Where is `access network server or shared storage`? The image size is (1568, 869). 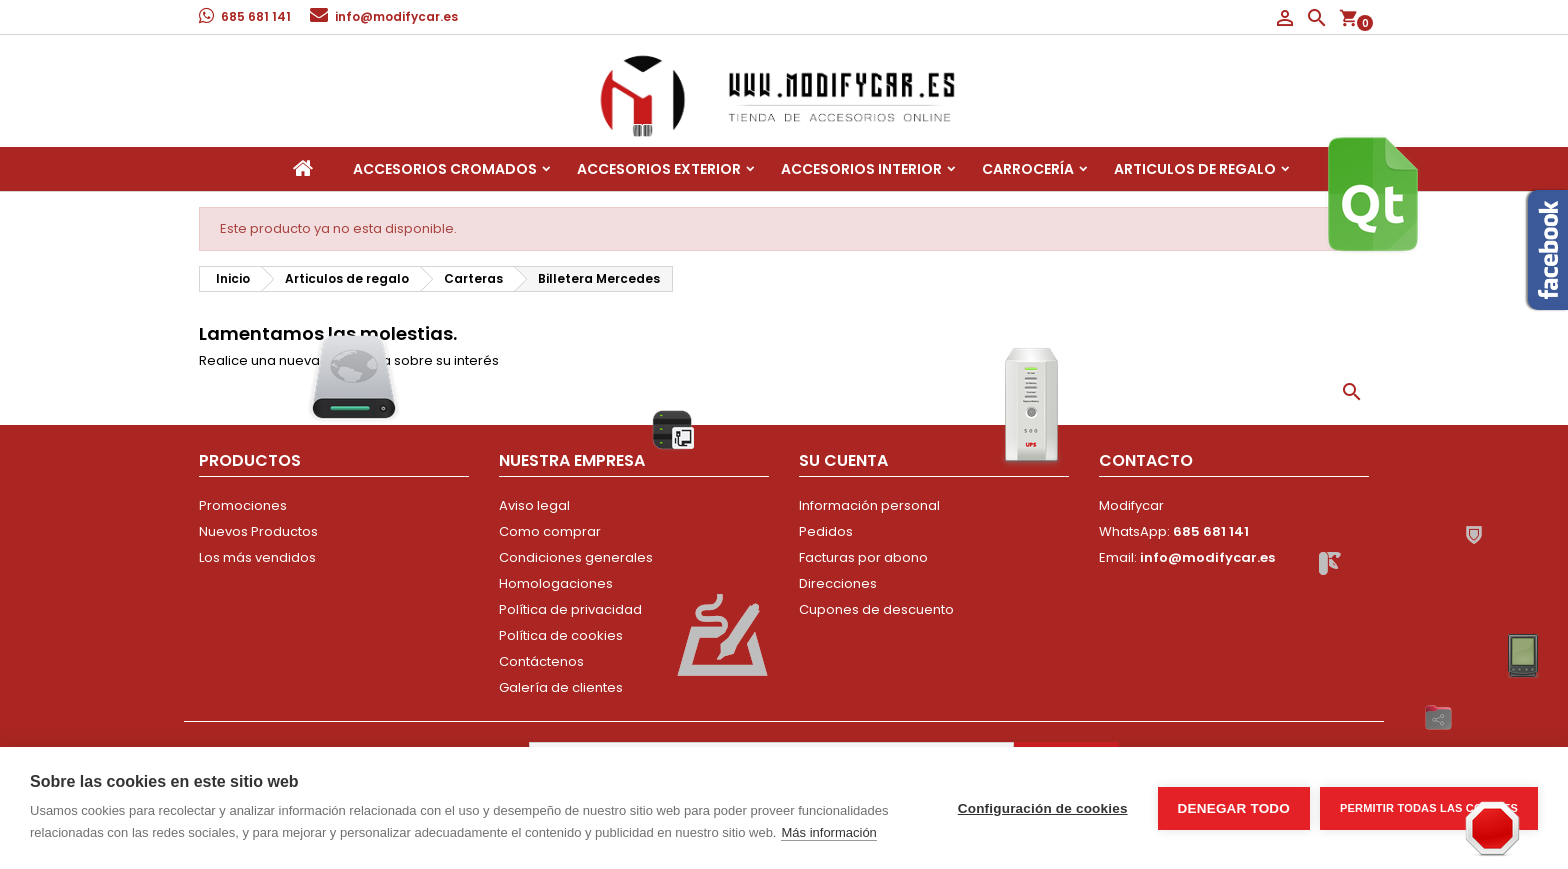 access network server or shared storage is located at coordinates (354, 377).